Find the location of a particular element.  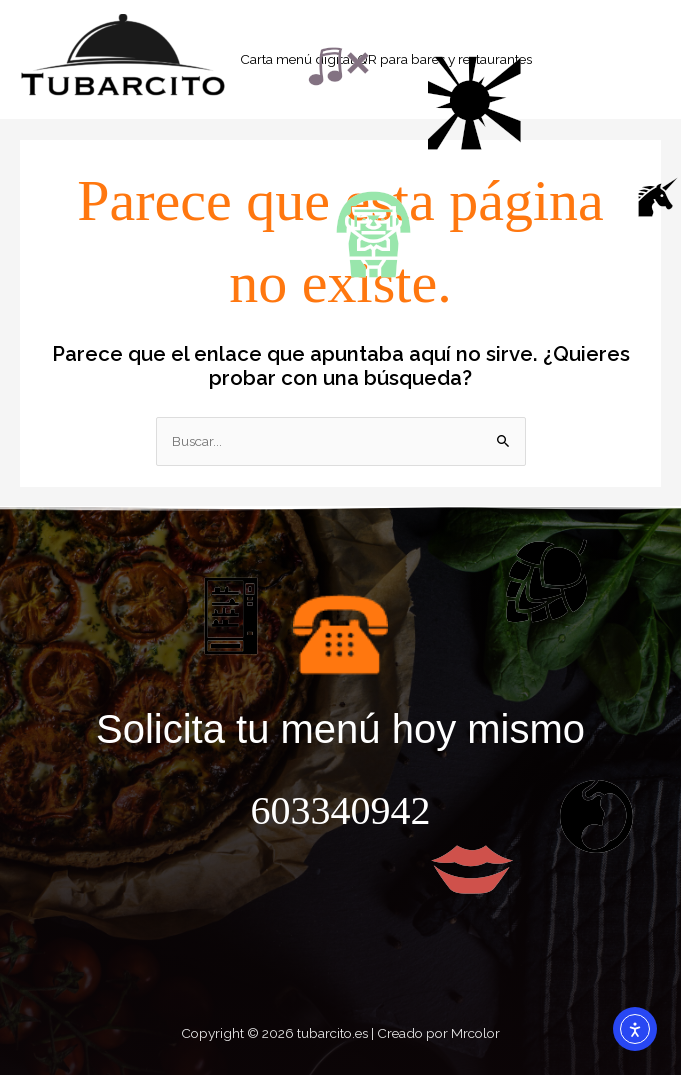

indicates pregnancy or fetal development stage is located at coordinates (596, 816).